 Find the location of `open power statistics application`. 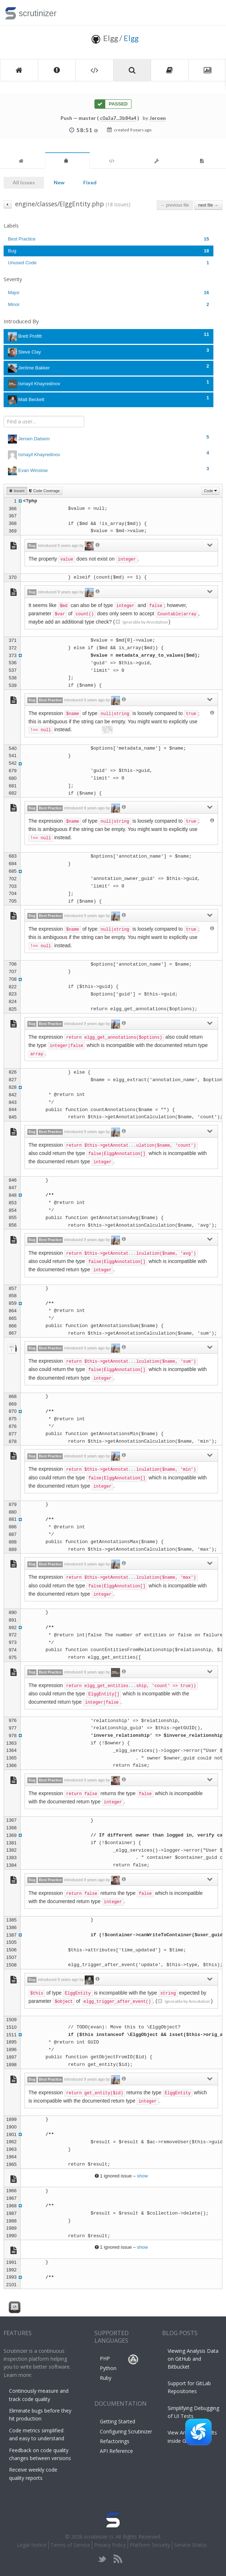

open power statistics application is located at coordinates (107, 730).